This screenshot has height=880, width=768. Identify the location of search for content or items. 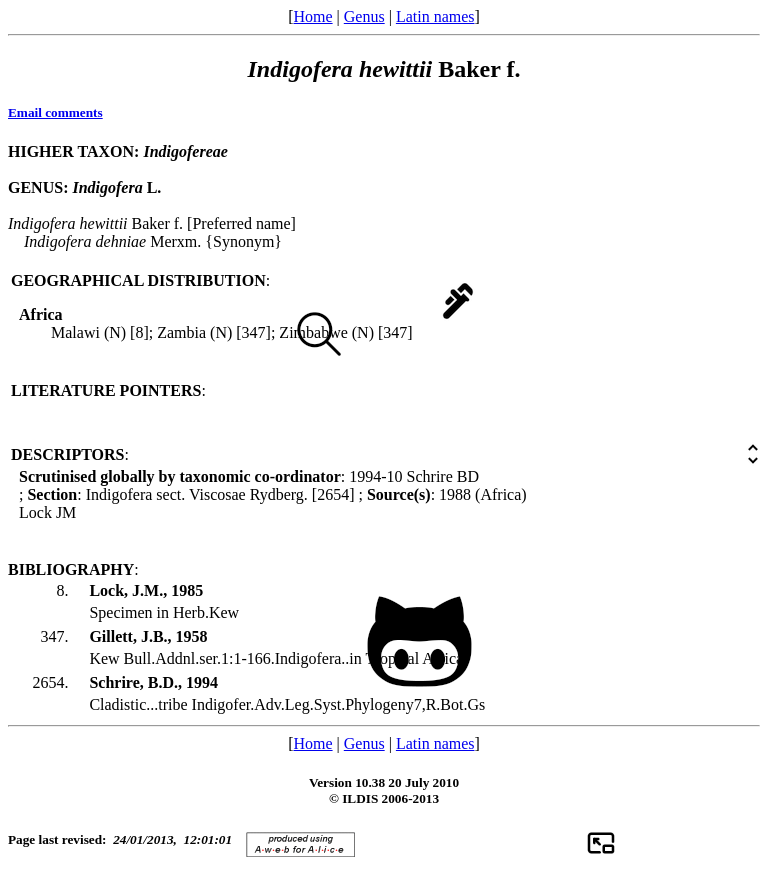
(318, 333).